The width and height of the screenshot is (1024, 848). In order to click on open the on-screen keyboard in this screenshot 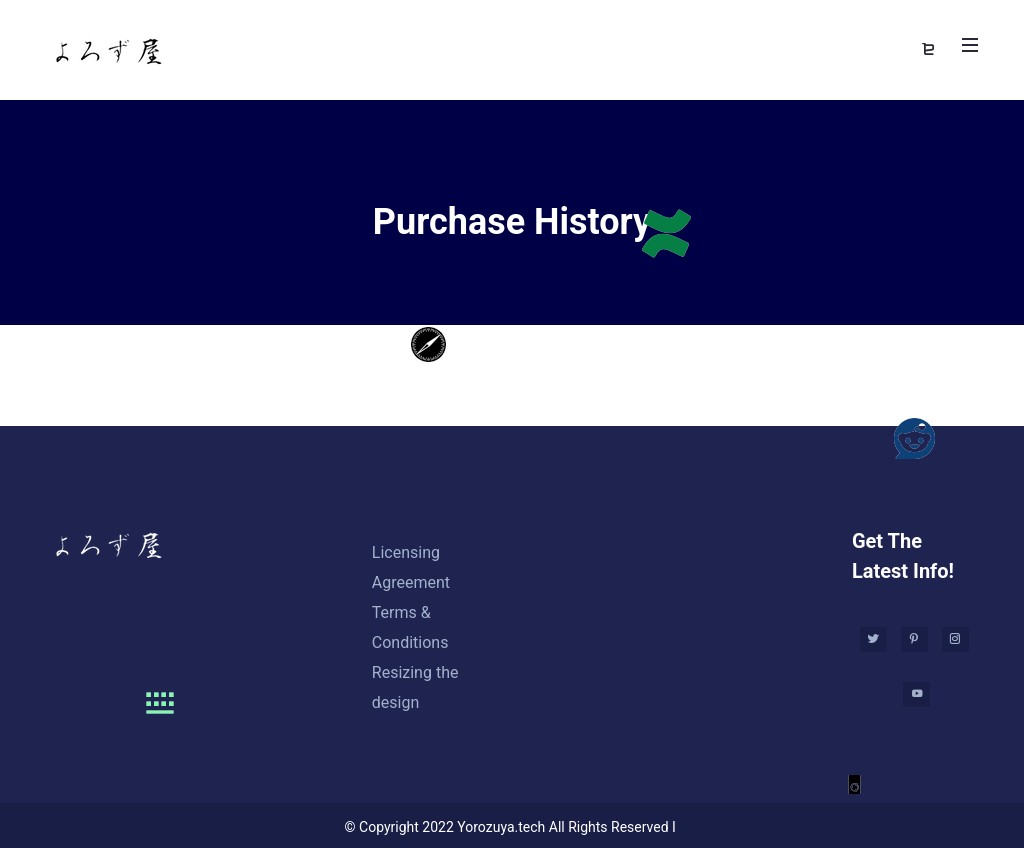, I will do `click(160, 703)`.